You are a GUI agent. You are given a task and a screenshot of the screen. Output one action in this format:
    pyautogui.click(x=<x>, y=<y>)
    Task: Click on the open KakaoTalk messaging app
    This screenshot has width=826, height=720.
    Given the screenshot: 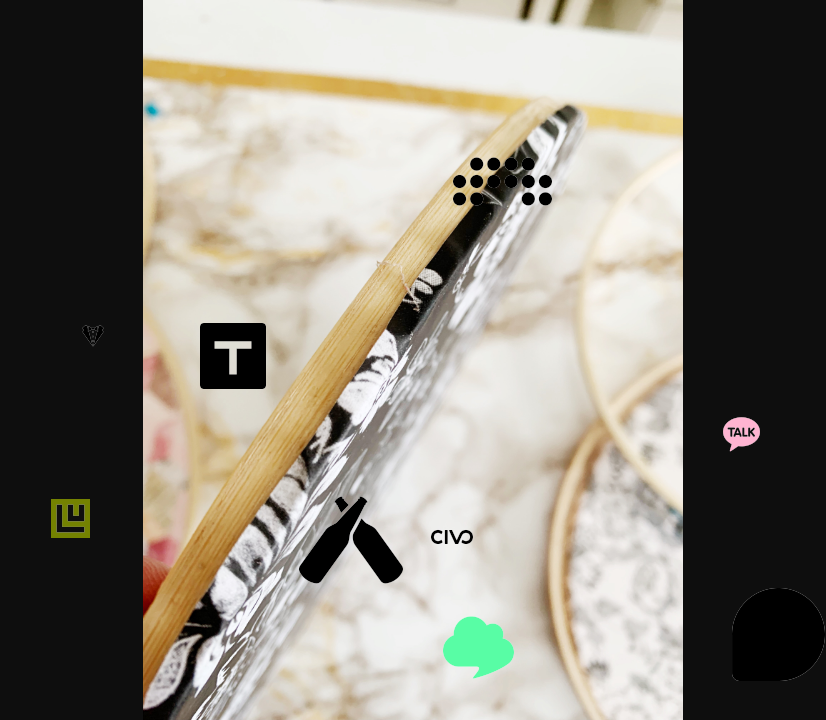 What is the action you would take?
    pyautogui.click(x=741, y=433)
    